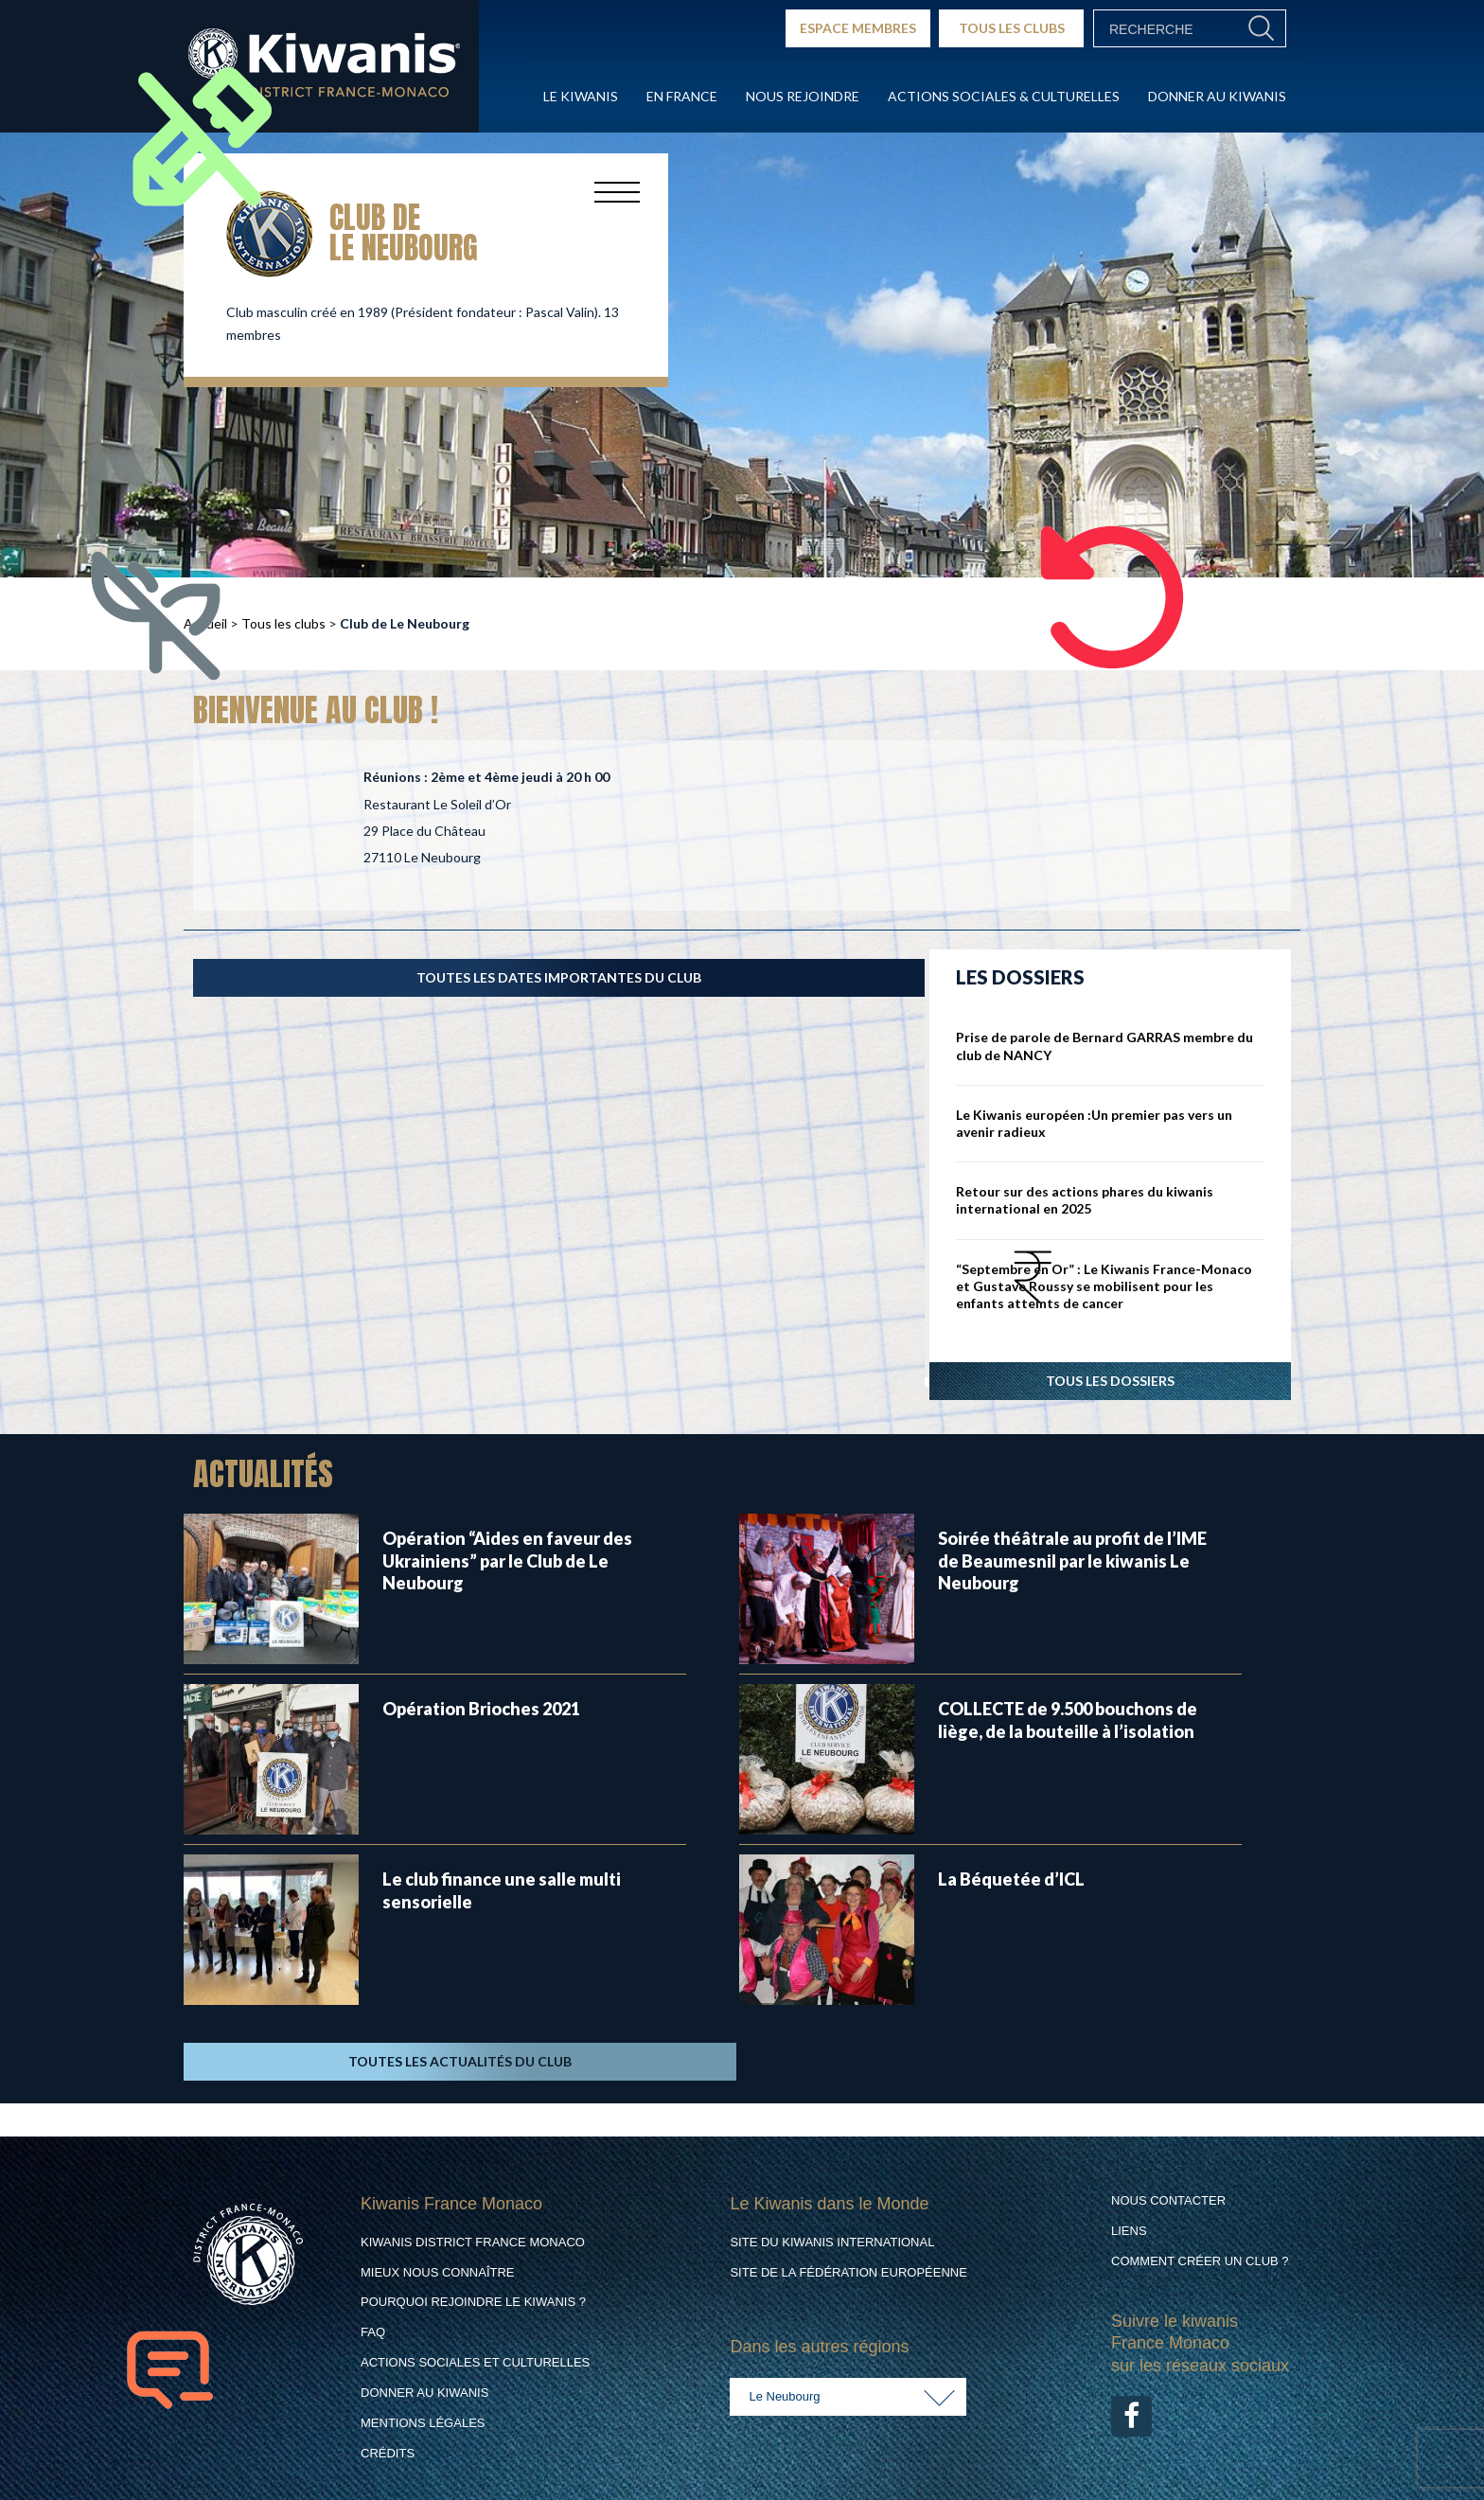 Image resolution: width=1484 pixels, height=2500 pixels. Describe the element at coordinates (1031, 1276) in the screenshot. I see `view price in Indian rupees` at that location.